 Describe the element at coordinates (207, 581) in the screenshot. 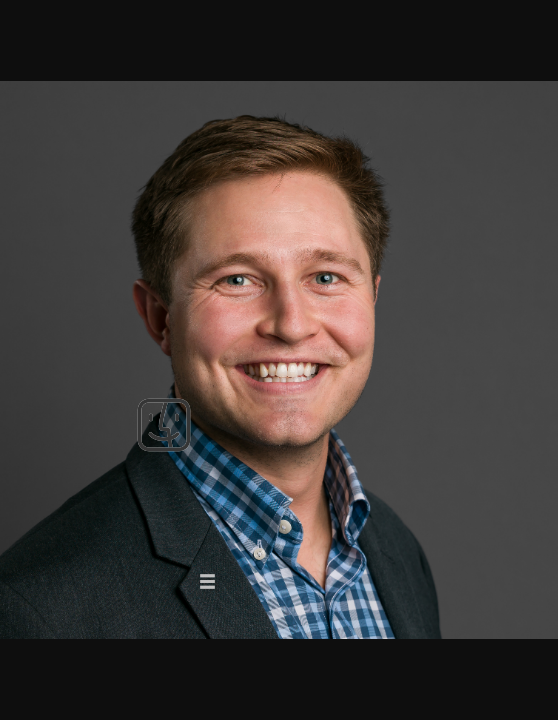

I see `open the main menu` at that location.